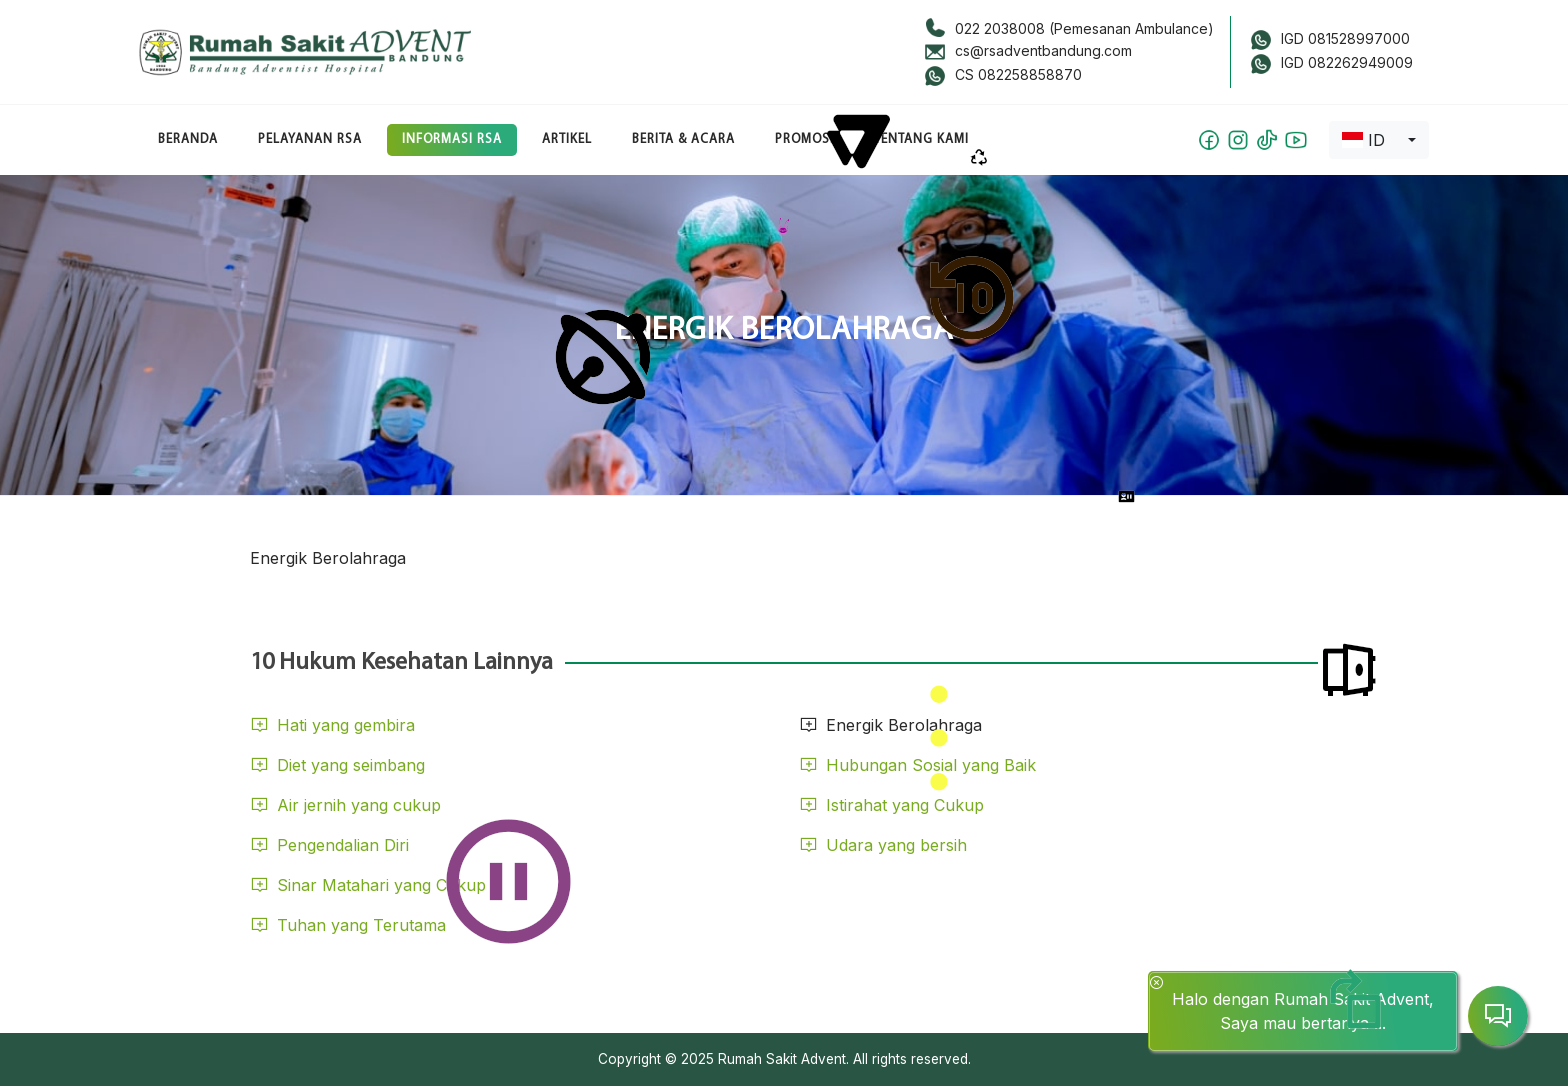  I want to click on pause media playback, so click(508, 881).